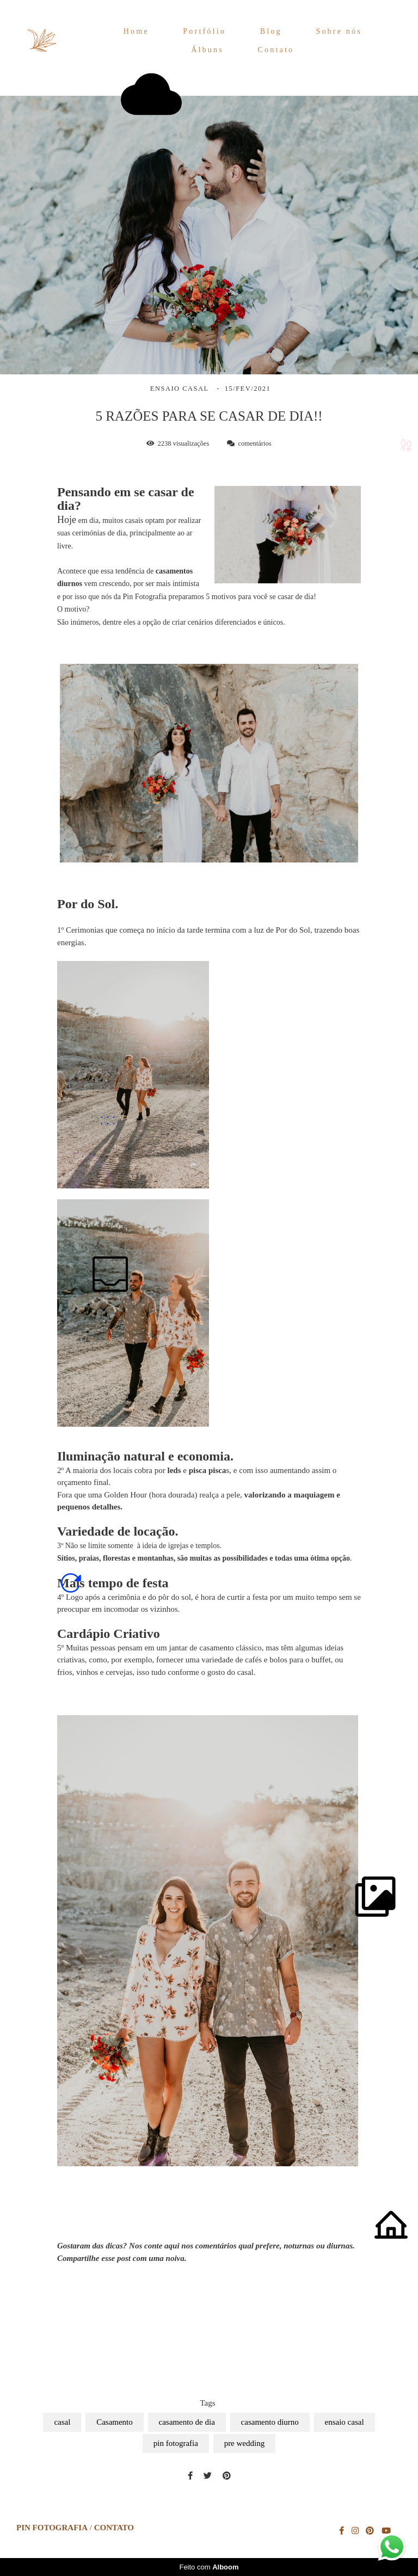 The image size is (418, 2576). I want to click on view step count or walking activity, so click(406, 445).